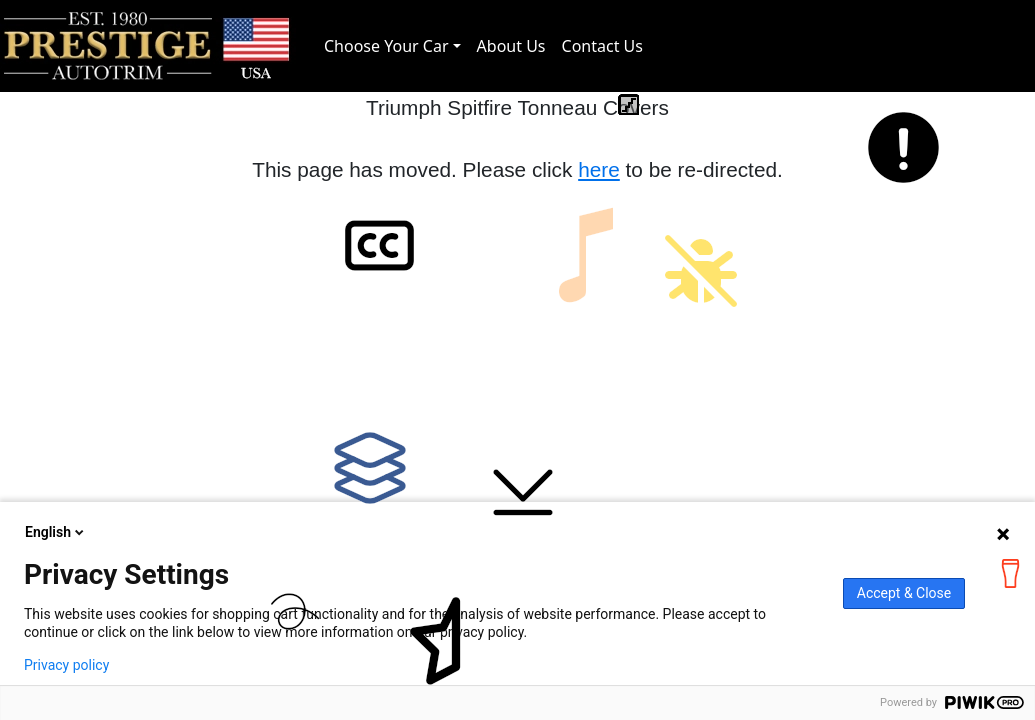  What do you see at coordinates (629, 105) in the screenshot?
I see `indicates stairs available at this location` at bounding box center [629, 105].